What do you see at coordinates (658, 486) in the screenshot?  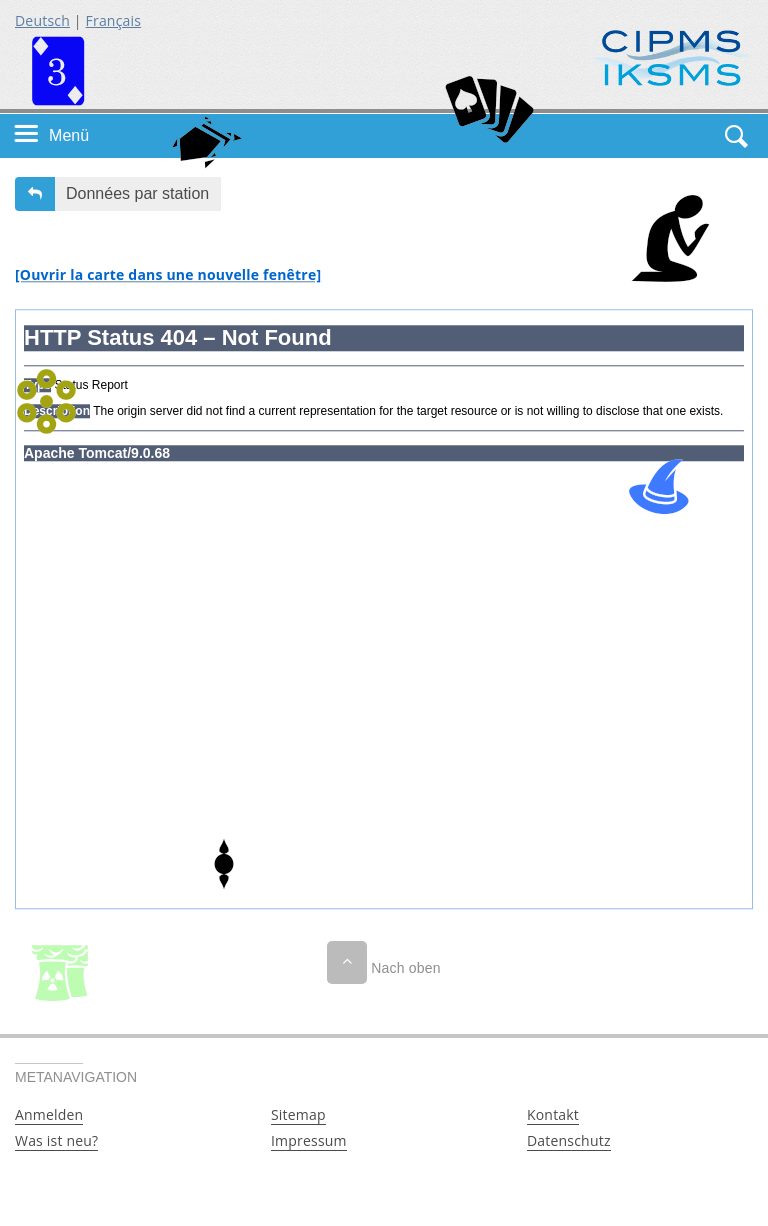 I see `select wizard or mage character class` at bounding box center [658, 486].